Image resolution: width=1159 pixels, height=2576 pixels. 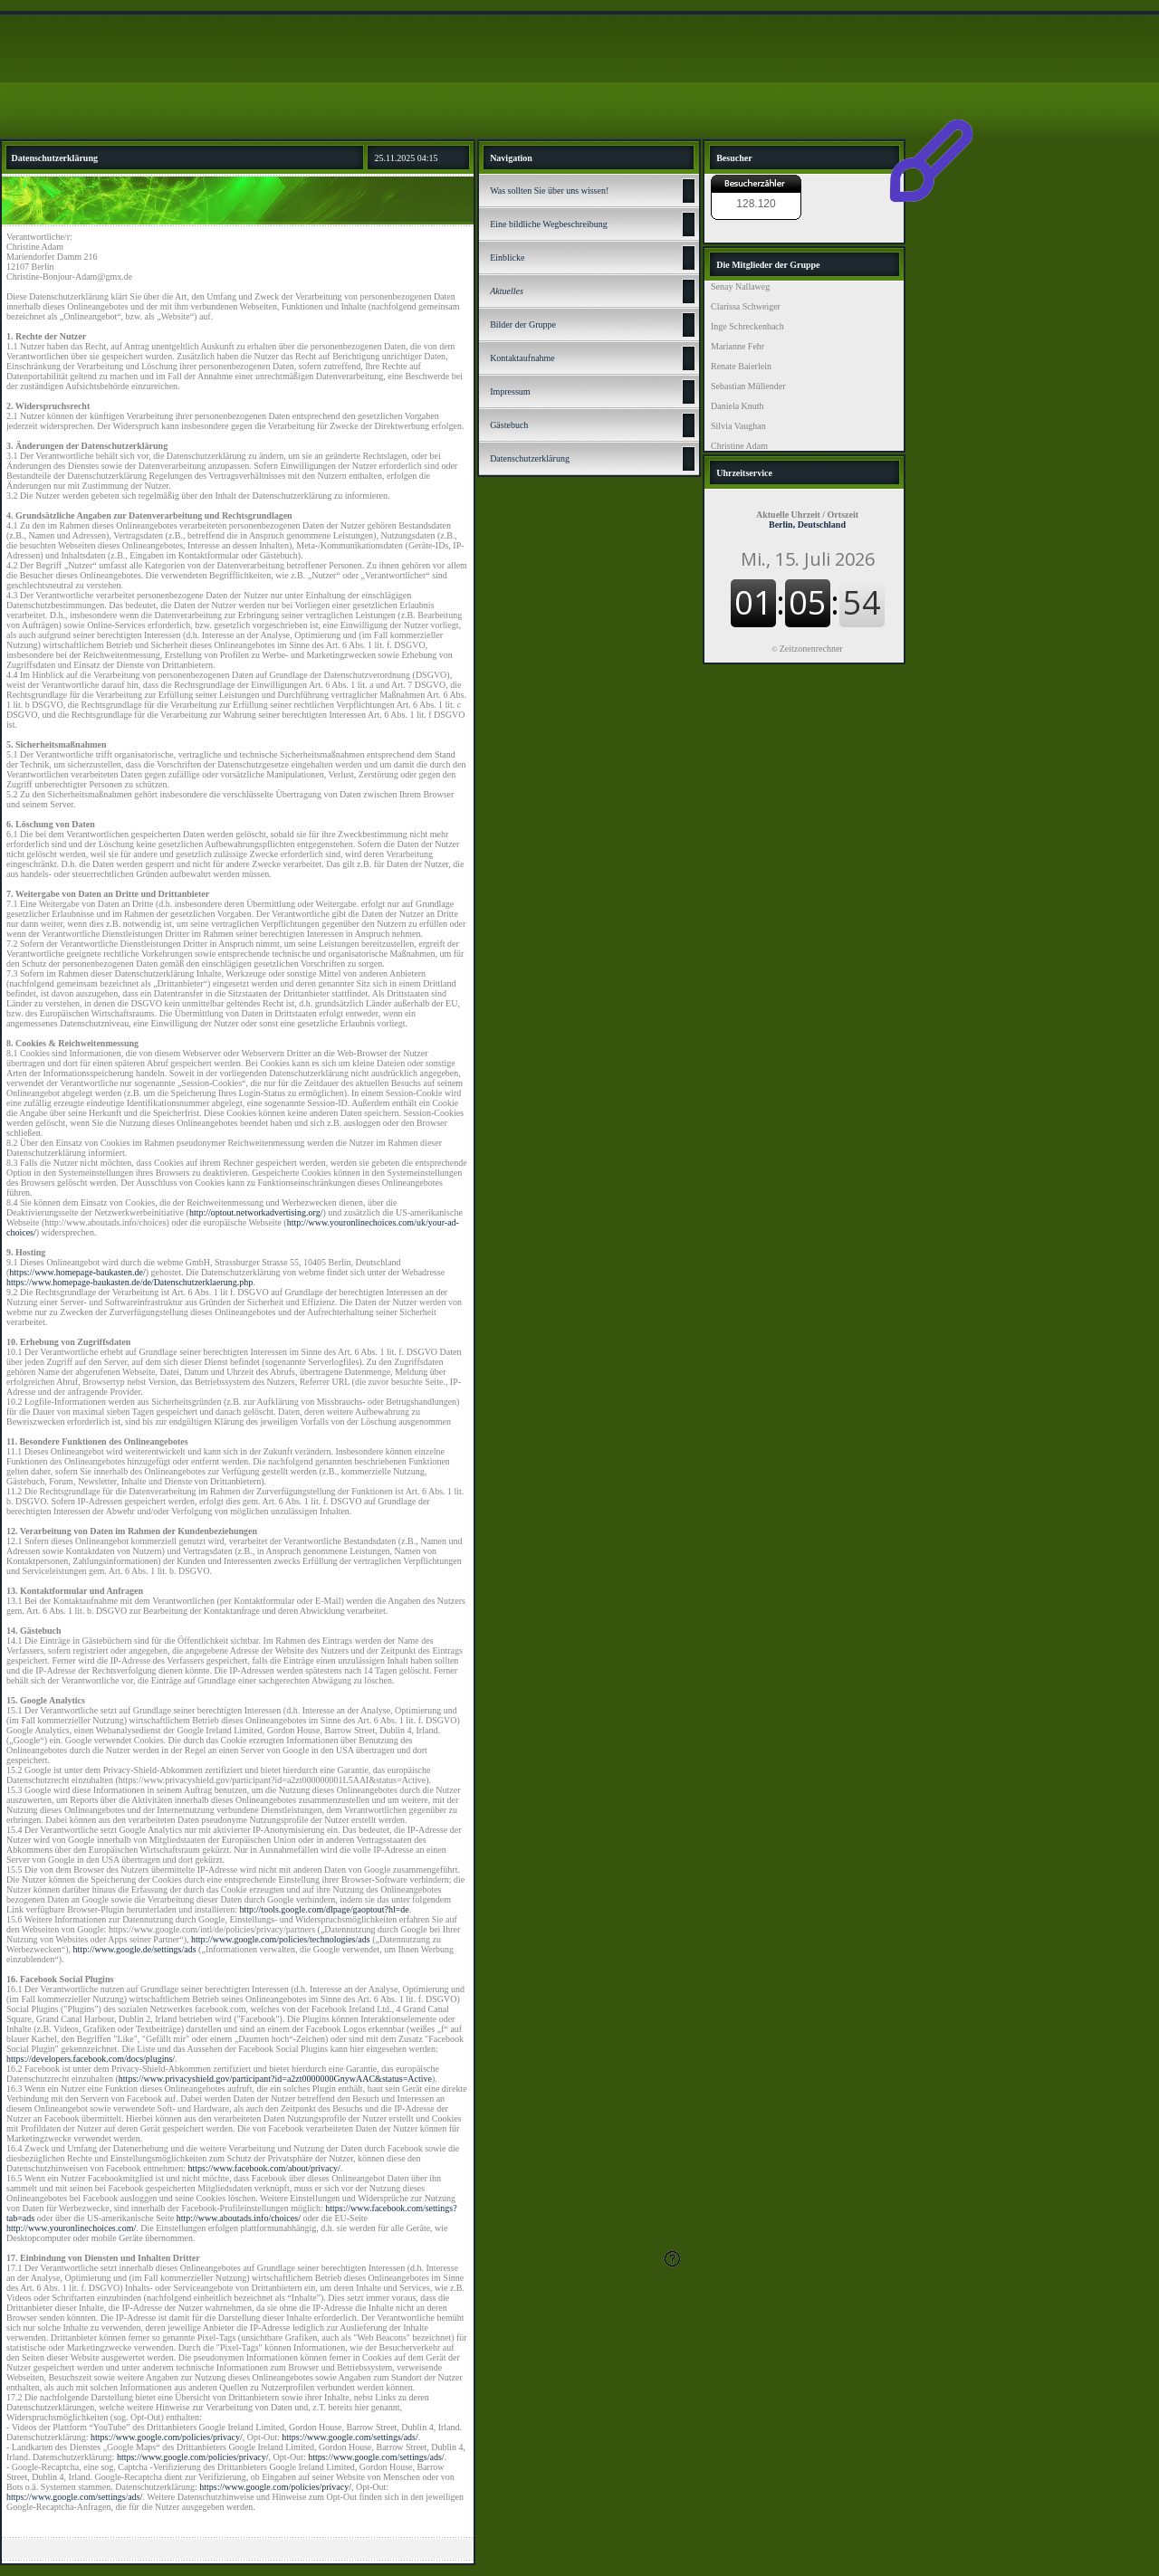 I want to click on access help or support information, so click(x=672, y=2258).